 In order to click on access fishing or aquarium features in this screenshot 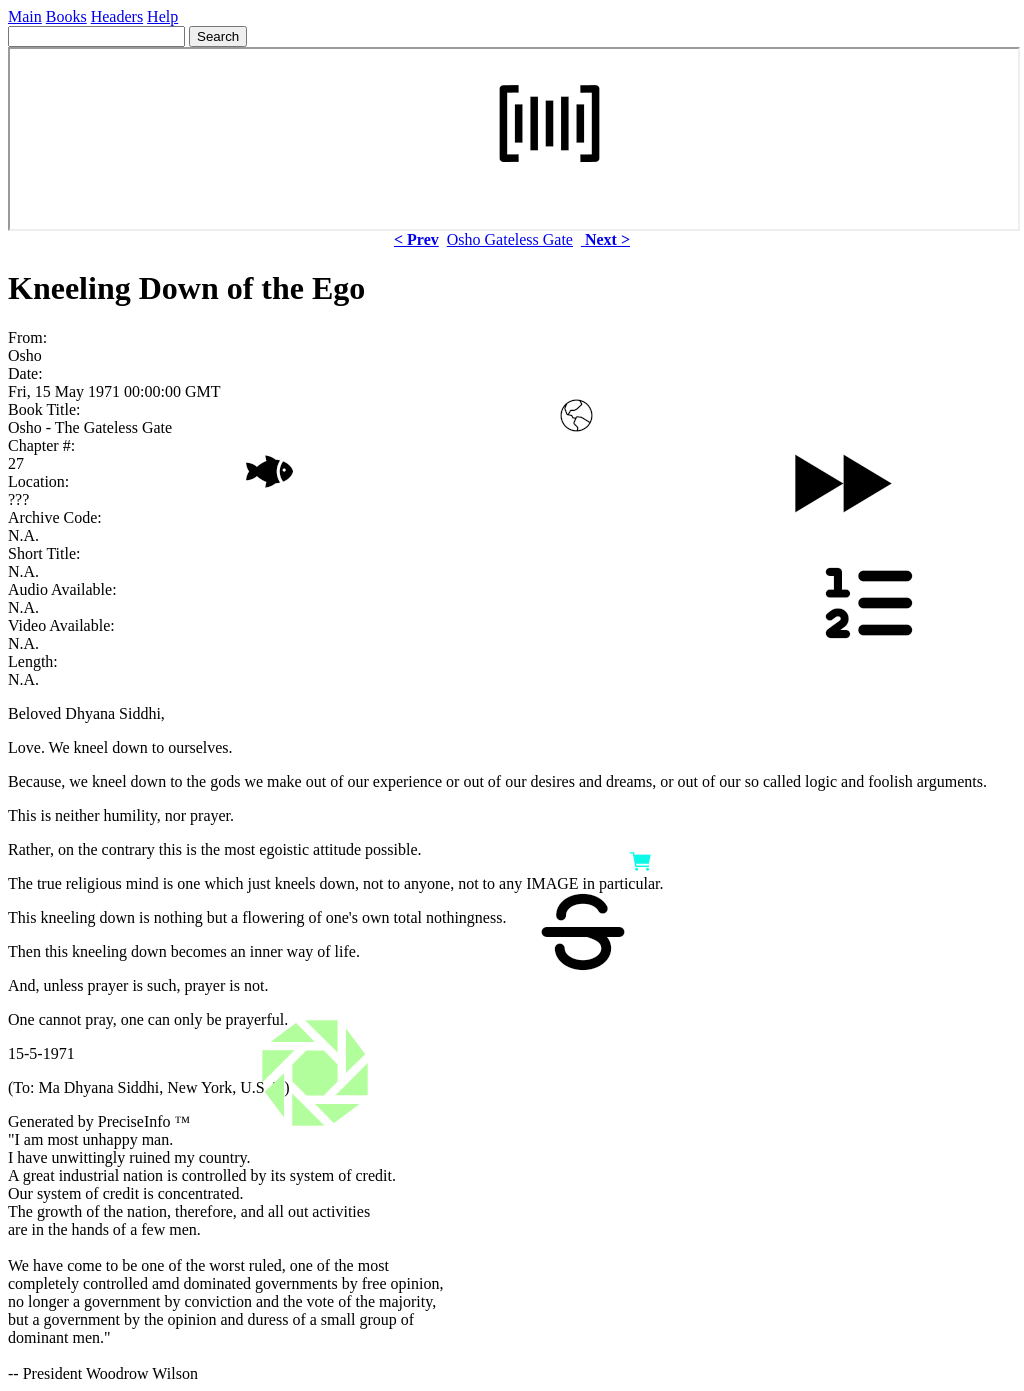, I will do `click(269, 471)`.